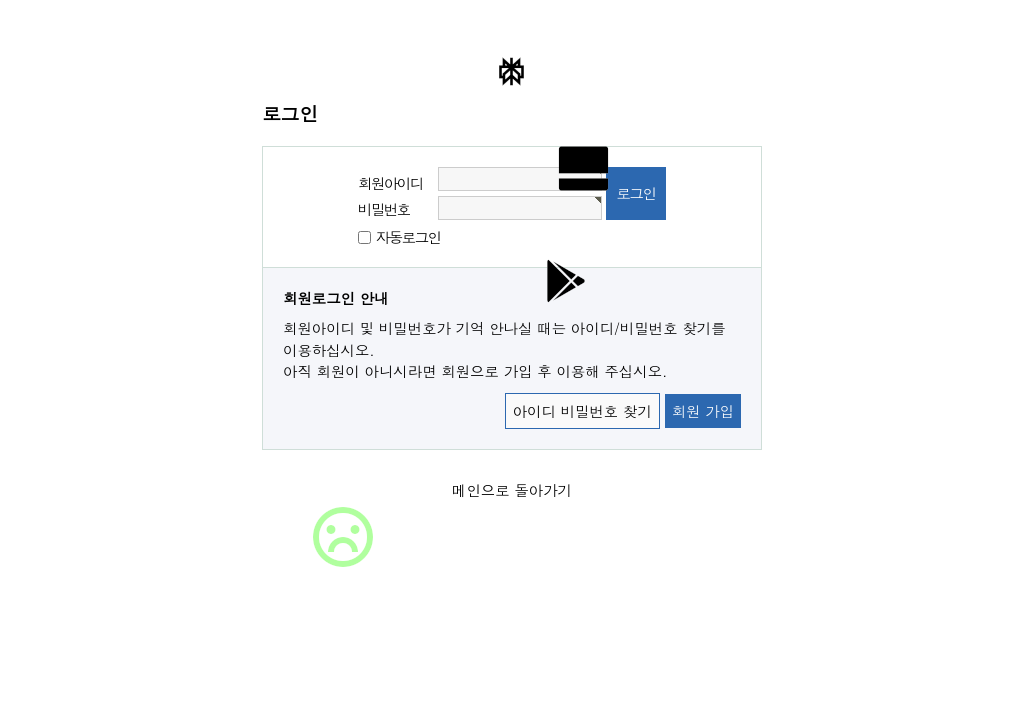  Describe the element at coordinates (566, 281) in the screenshot. I see `open the google play store` at that location.